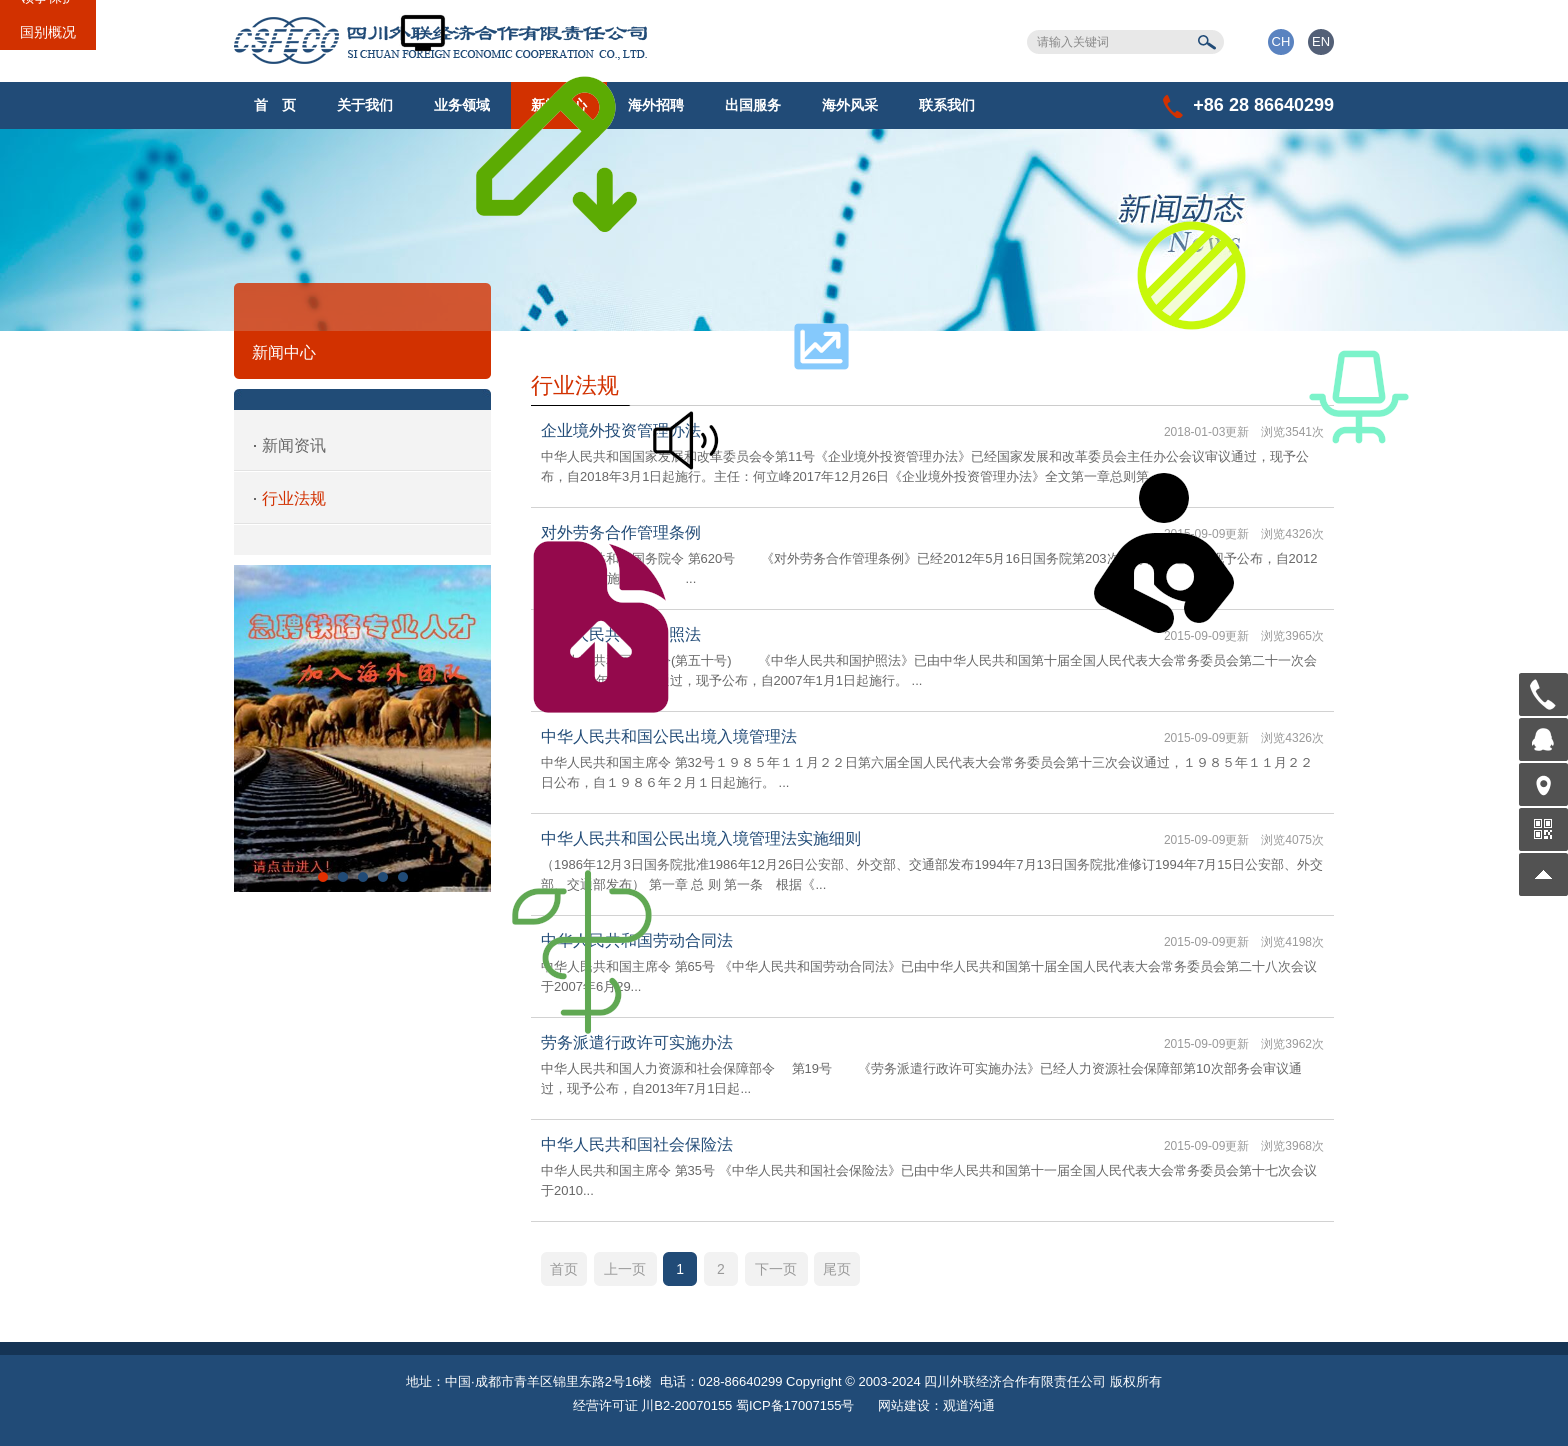  I want to click on indicates a blocked or prohibited action, so click(1191, 275).